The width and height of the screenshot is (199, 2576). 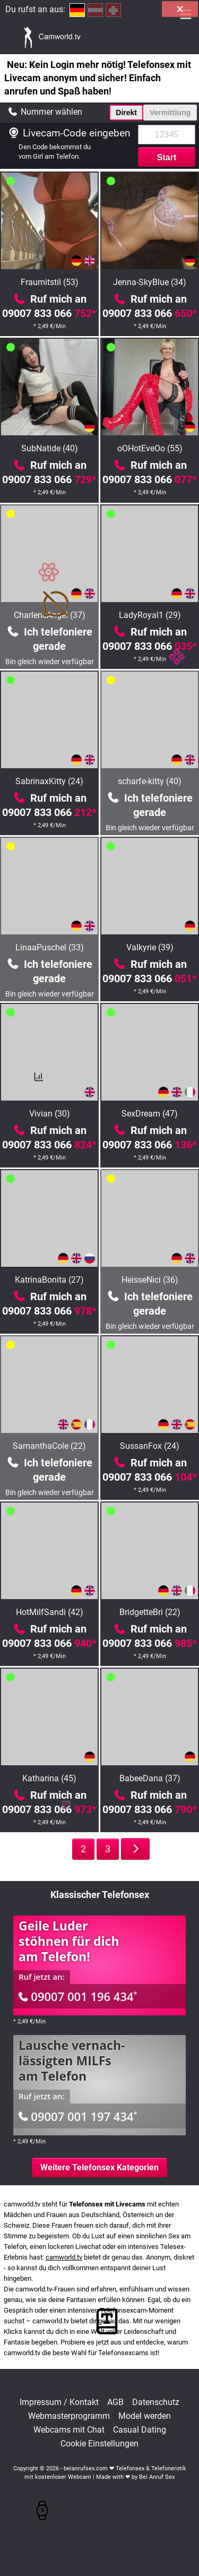 What do you see at coordinates (48, 572) in the screenshot?
I see `react native framework logo` at bounding box center [48, 572].